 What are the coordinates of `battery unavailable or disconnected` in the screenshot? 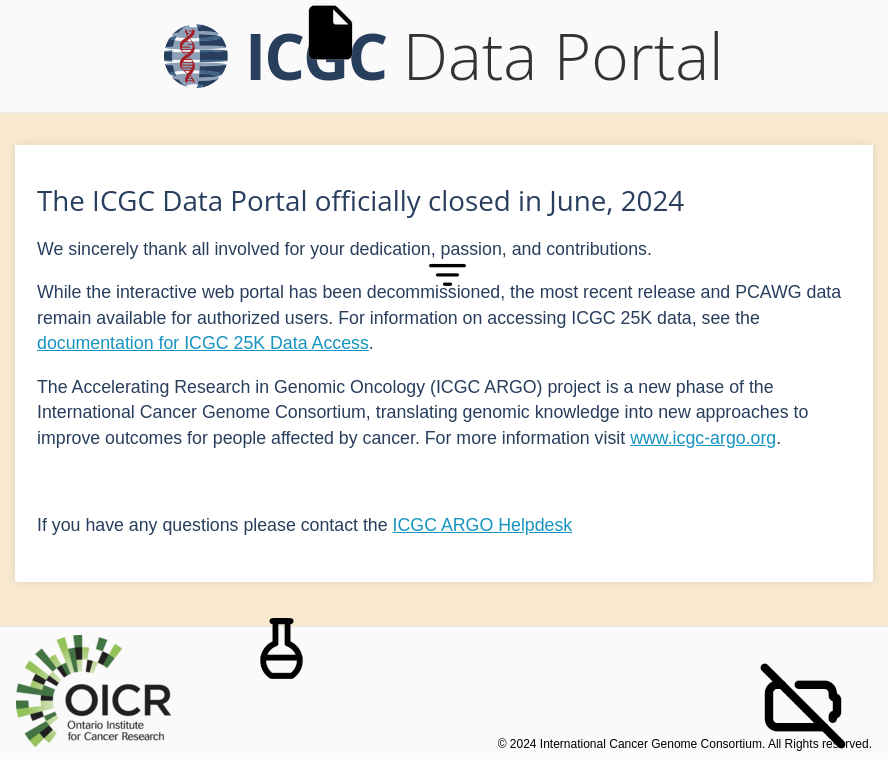 It's located at (803, 706).